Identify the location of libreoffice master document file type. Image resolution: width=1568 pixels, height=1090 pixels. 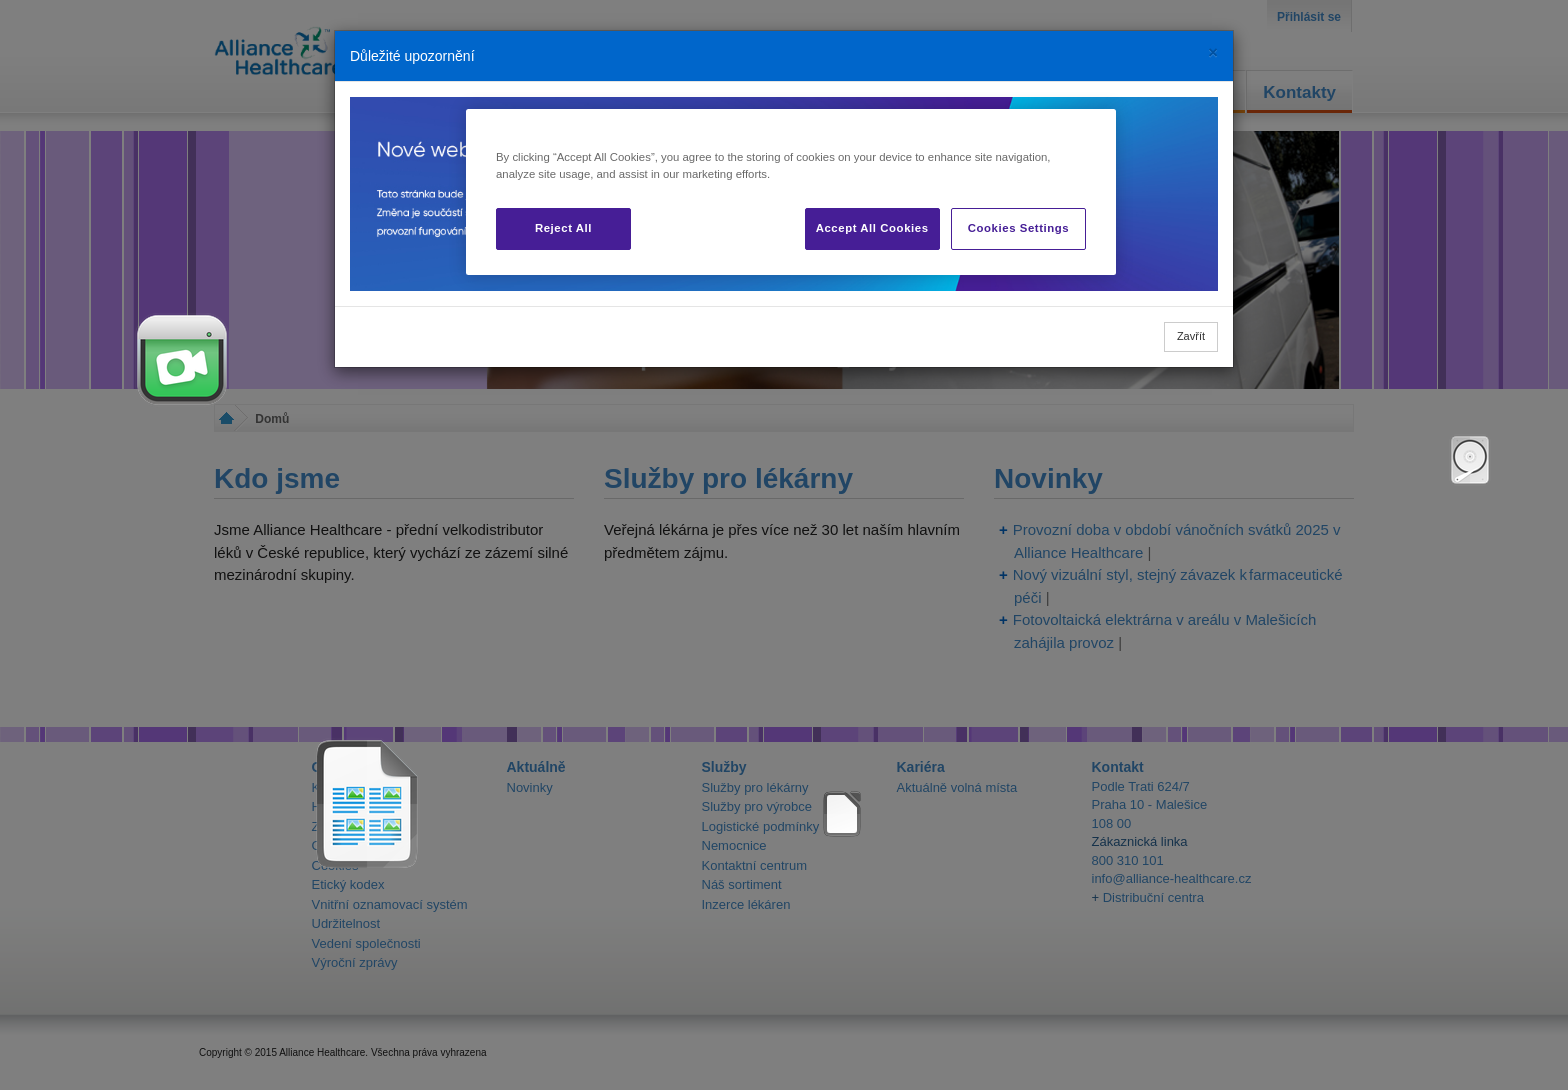
(367, 804).